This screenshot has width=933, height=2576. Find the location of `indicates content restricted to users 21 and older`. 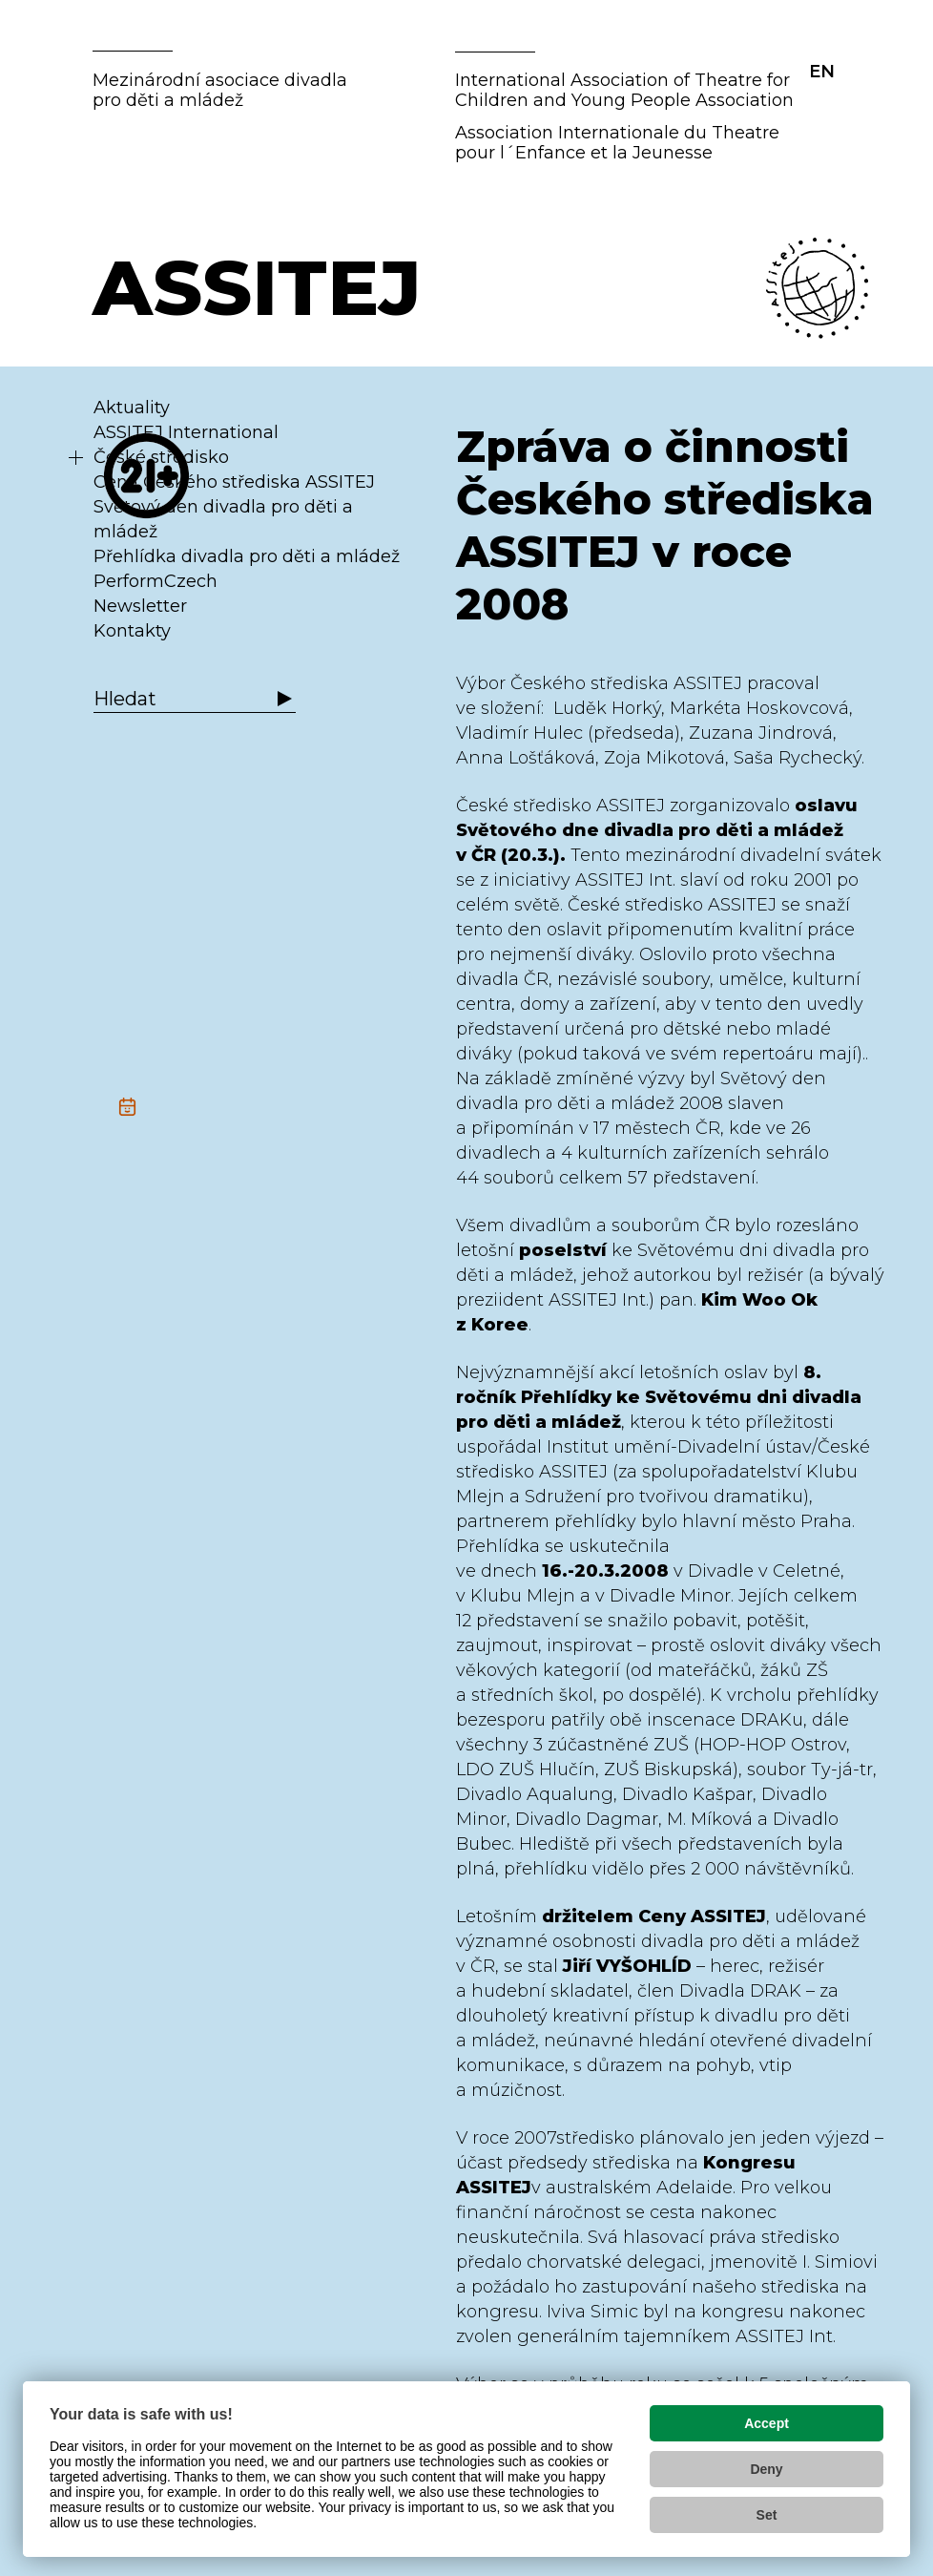

indicates content restricted to users 21 and older is located at coordinates (146, 475).